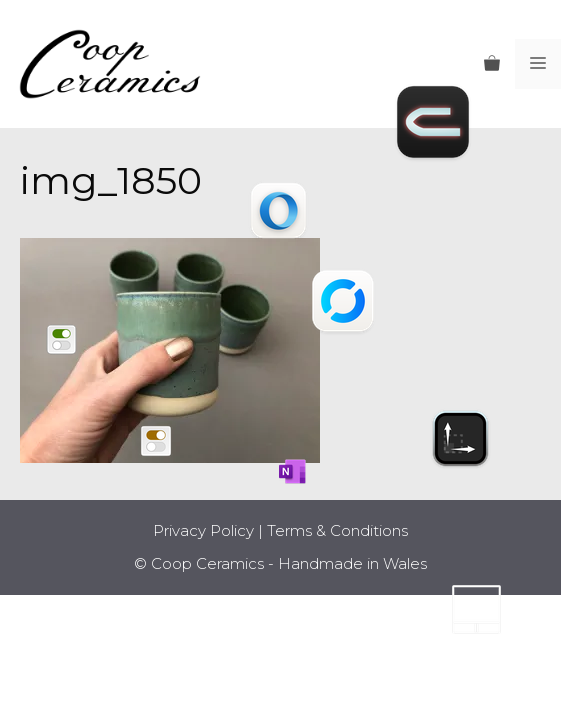 The height and width of the screenshot is (720, 561). What do you see at coordinates (292, 471) in the screenshot?
I see `open Microsoft OneNote` at bounding box center [292, 471].